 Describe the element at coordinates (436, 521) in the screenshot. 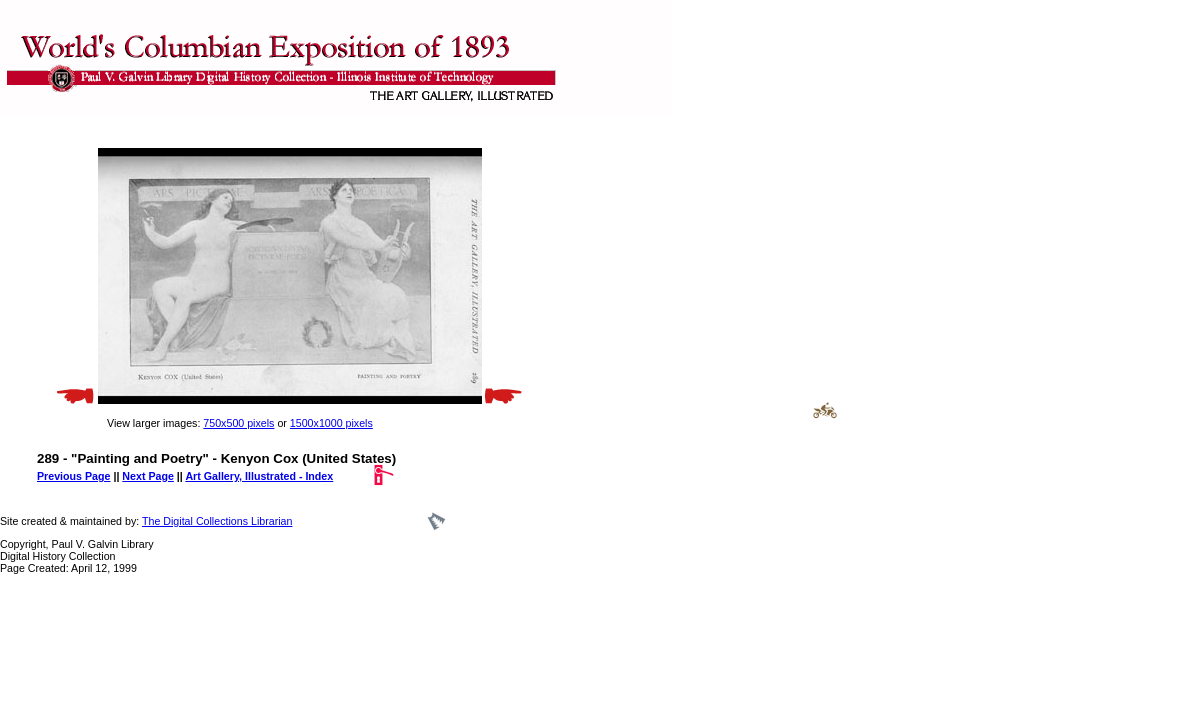

I see `attach or clip items together` at that location.